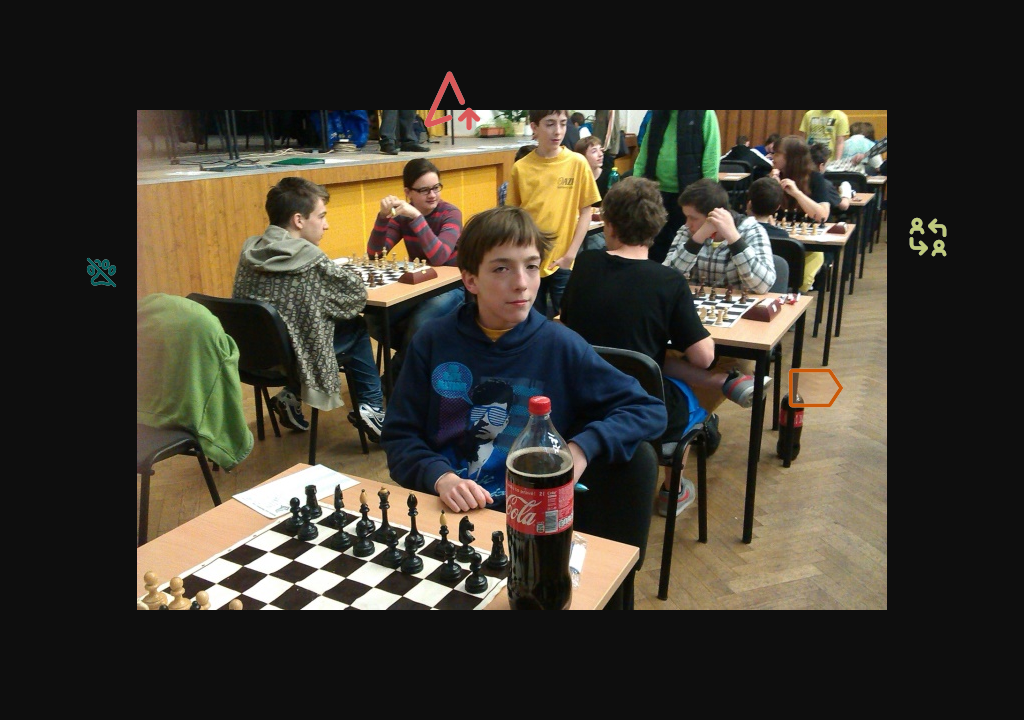 This screenshot has height=720, width=1024. What do you see at coordinates (101, 272) in the screenshot?
I see `disable pet-friendly filter` at bounding box center [101, 272].